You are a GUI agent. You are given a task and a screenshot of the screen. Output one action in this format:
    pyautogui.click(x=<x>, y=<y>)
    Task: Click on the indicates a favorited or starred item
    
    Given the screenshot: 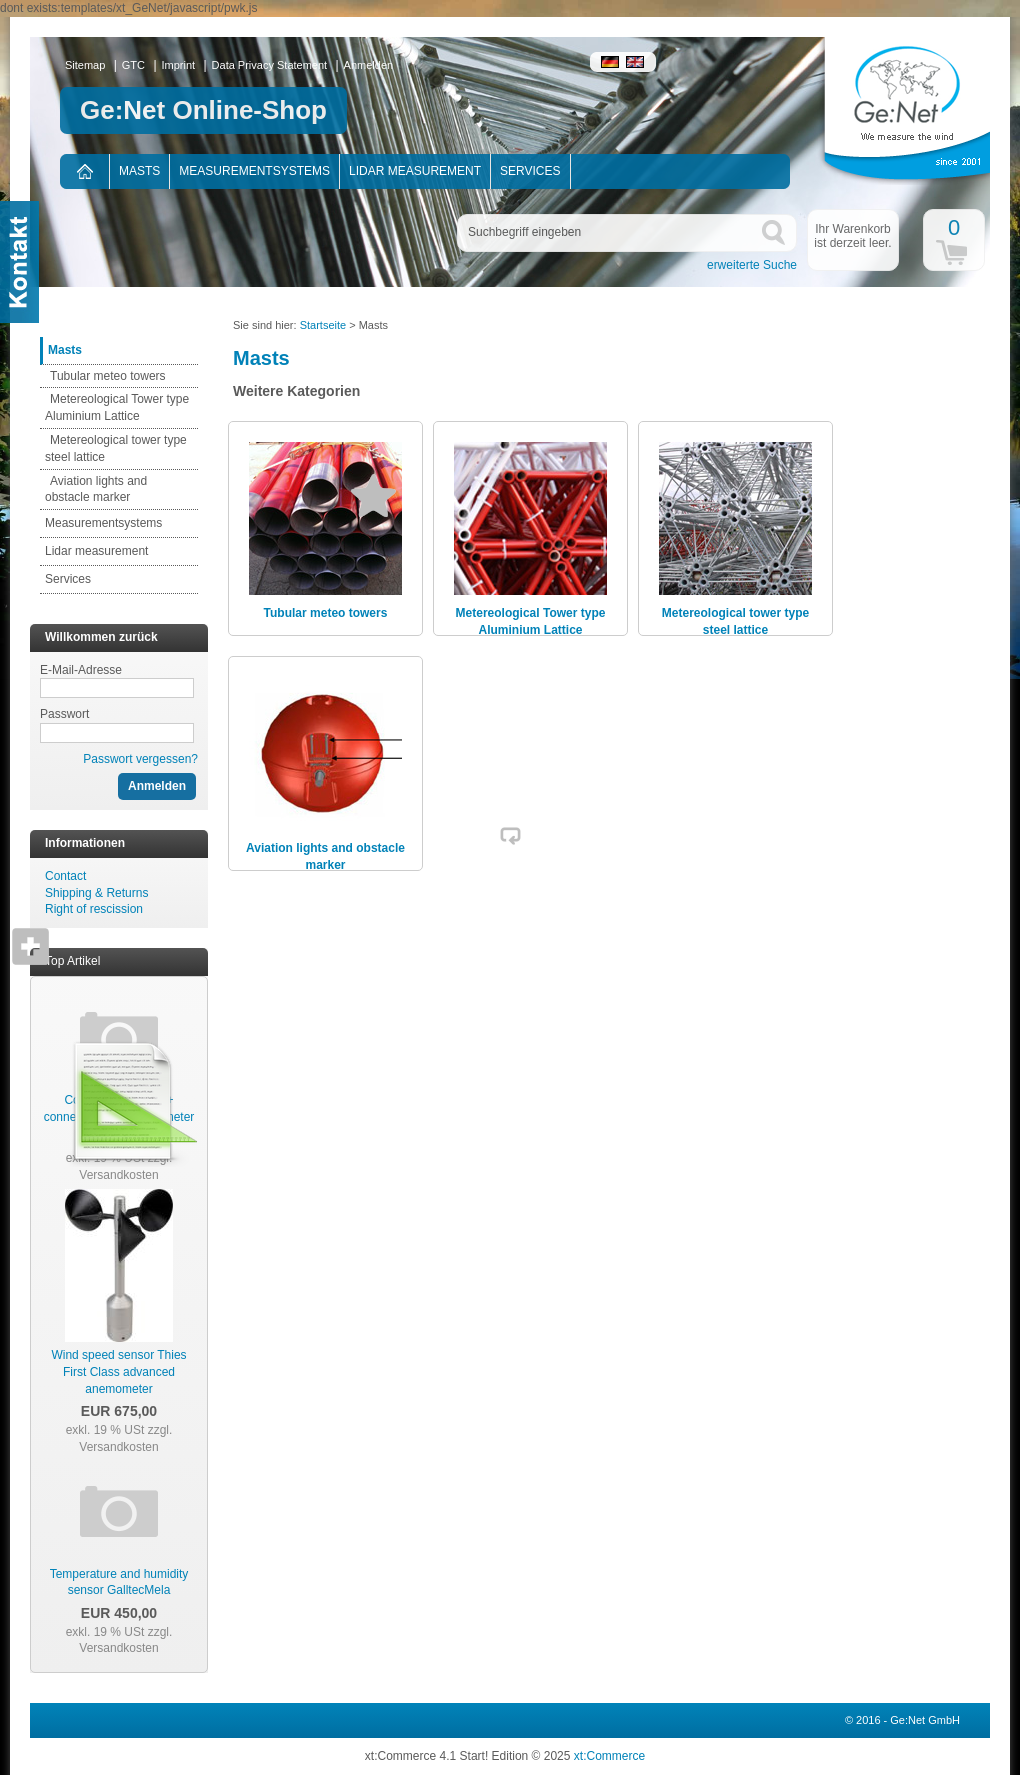 What is the action you would take?
    pyautogui.click(x=373, y=497)
    